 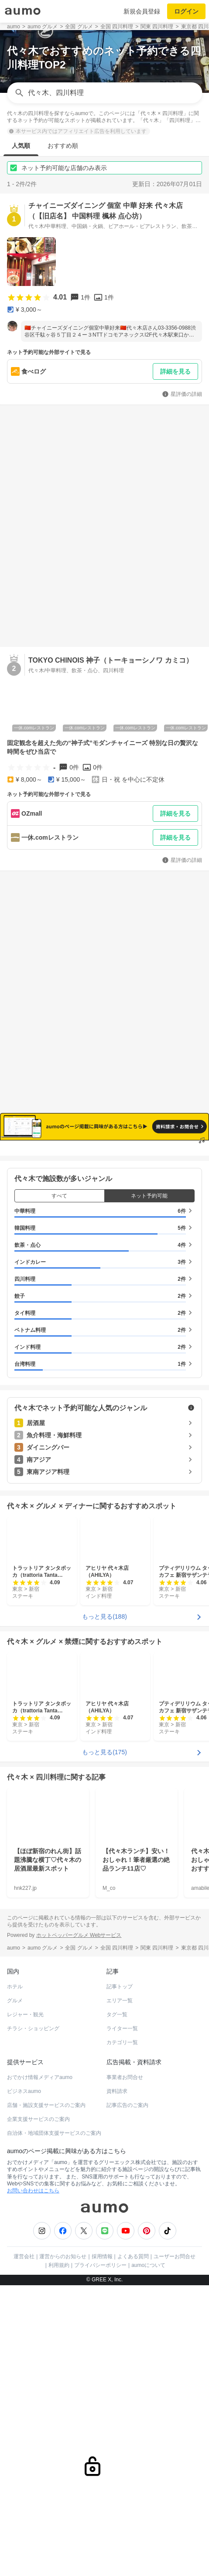 I want to click on unlock a secured item or account, so click(x=93, y=2466).